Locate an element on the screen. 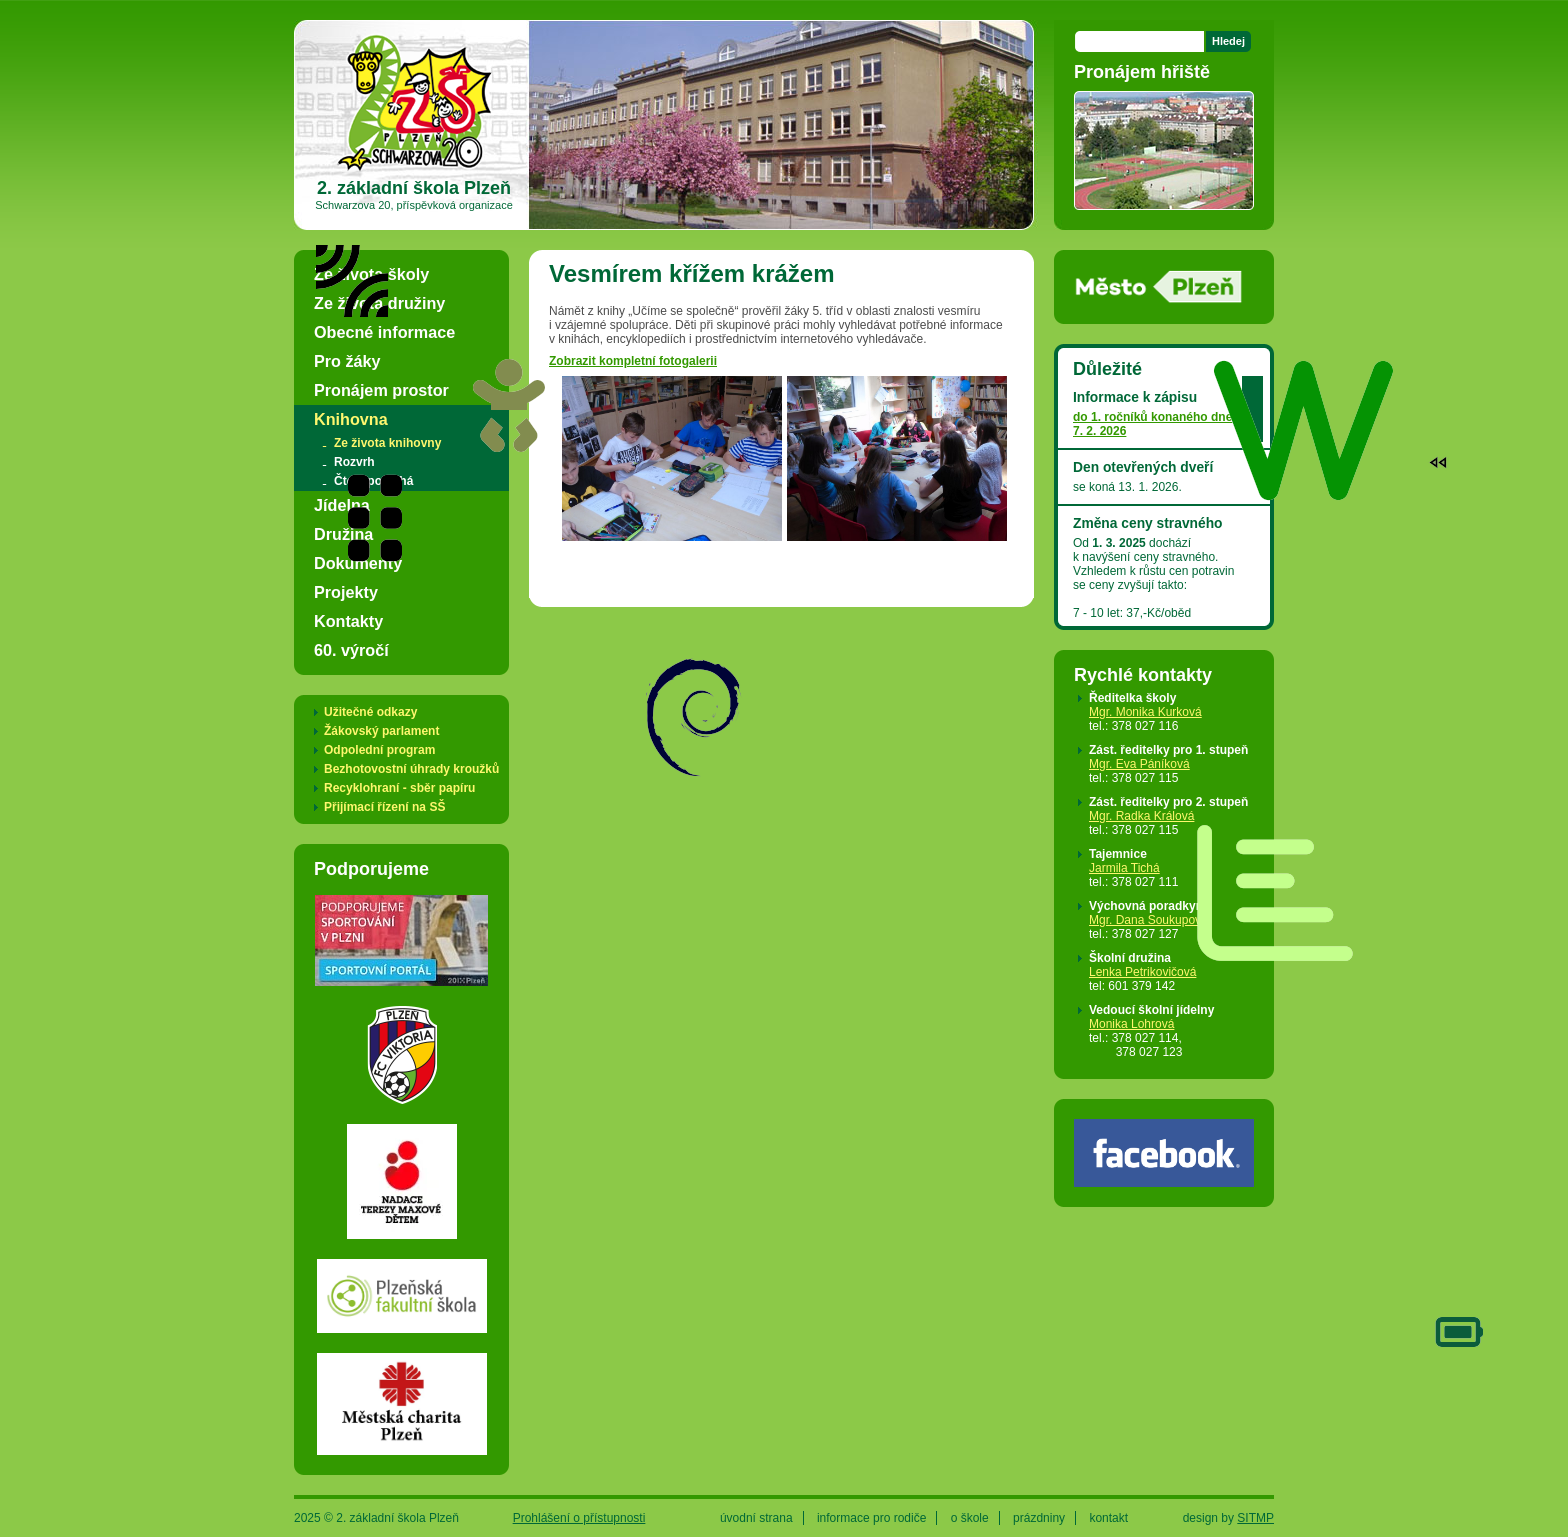 This screenshot has height=1537, width=1568. rewind media playback is located at coordinates (1438, 462).